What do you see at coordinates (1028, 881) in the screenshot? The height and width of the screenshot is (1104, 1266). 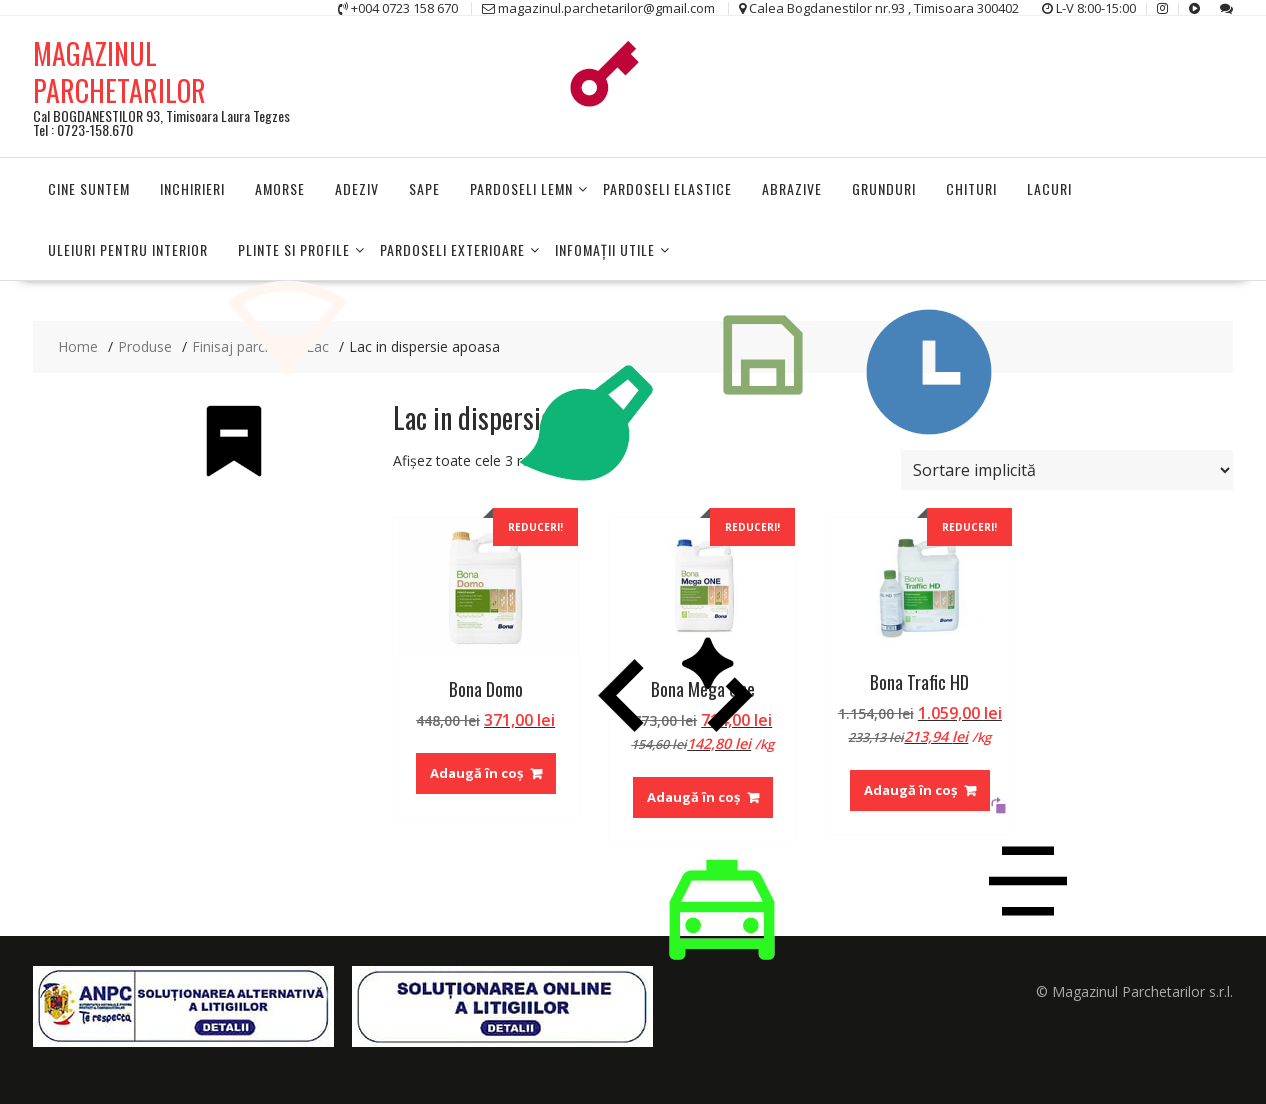 I see `open navigation menu` at bounding box center [1028, 881].